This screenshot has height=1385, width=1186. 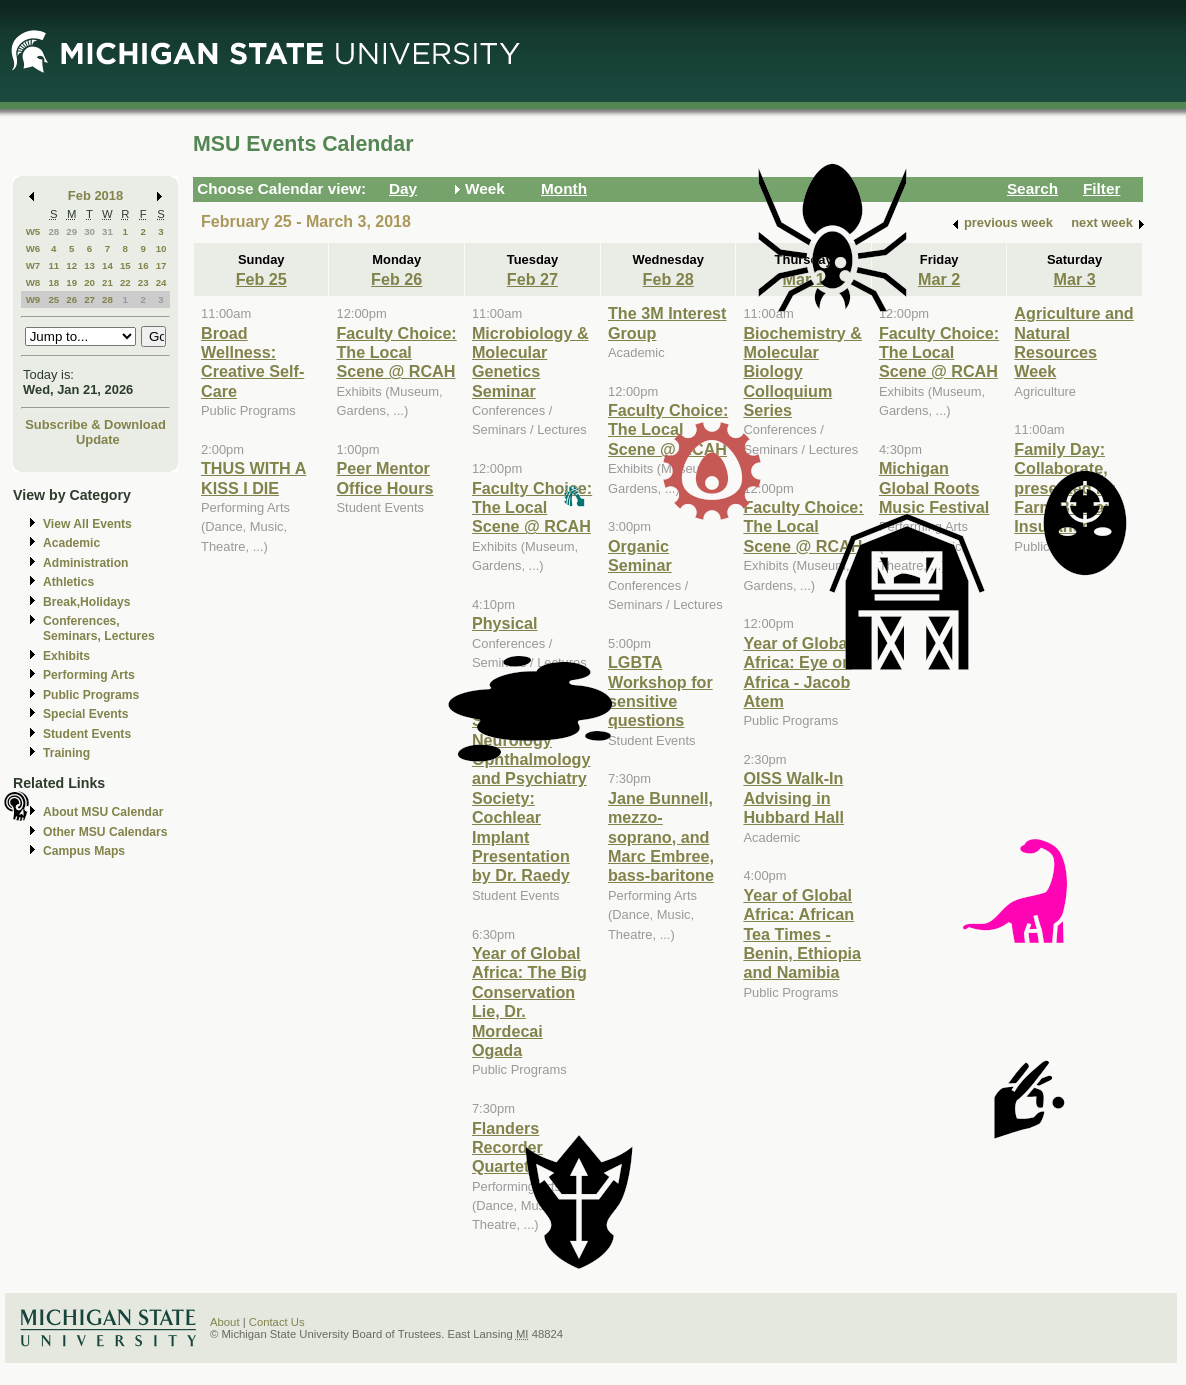 I want to click on tap to flick or shoot a marble, so click(x=1040, y=1098).